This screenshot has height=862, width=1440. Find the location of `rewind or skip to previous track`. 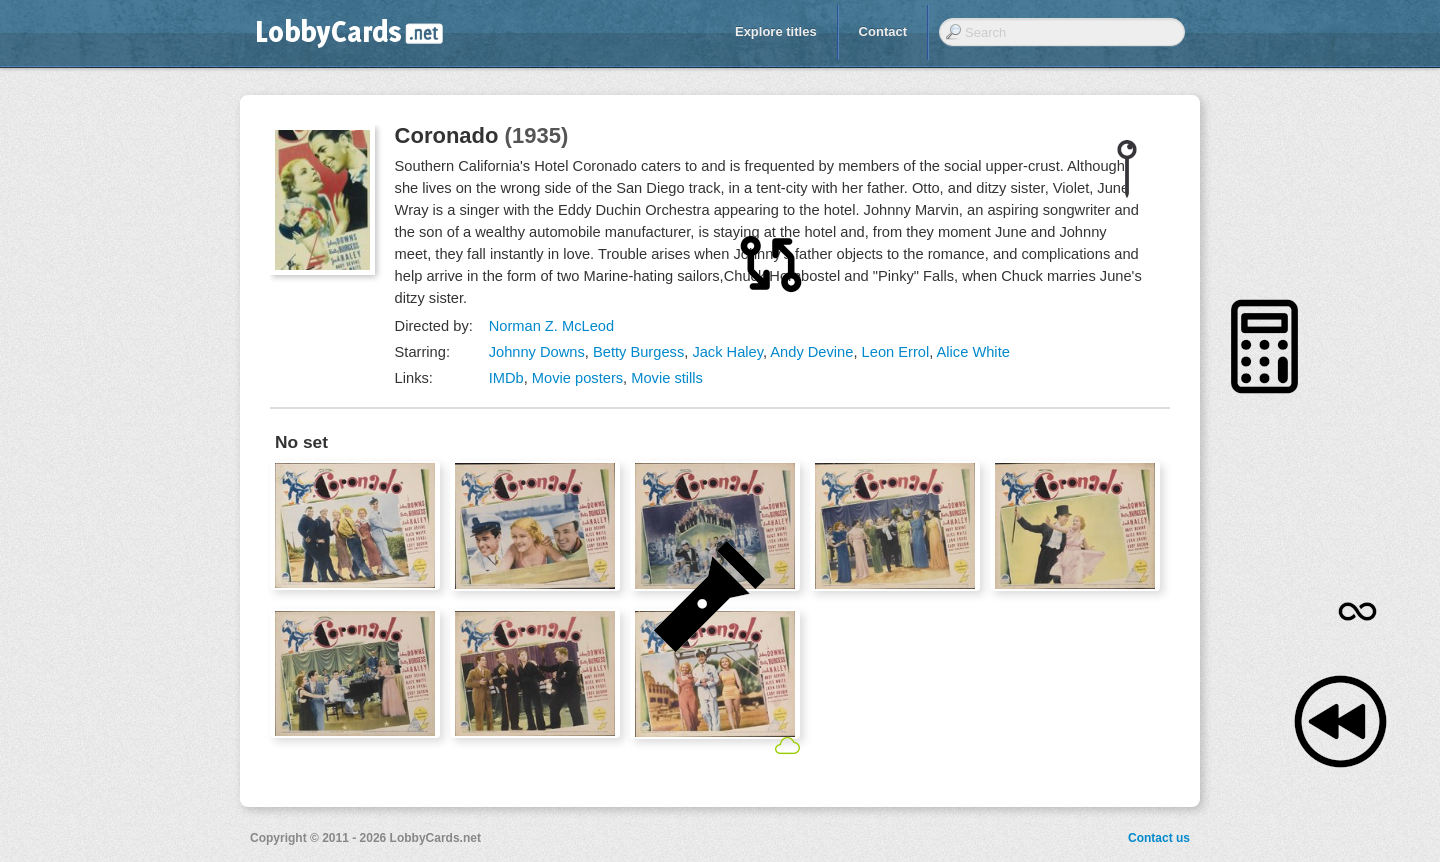

rewind or skip to previous track is located at coordinates (1340, 721).